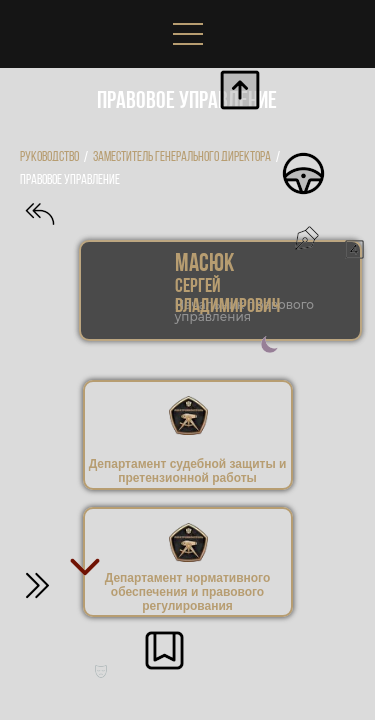  What do you see at coordinates (85, 567) in the screenshot?
I see `expand a dropdown menu or collapsed section` at bounding box center [85, 567].